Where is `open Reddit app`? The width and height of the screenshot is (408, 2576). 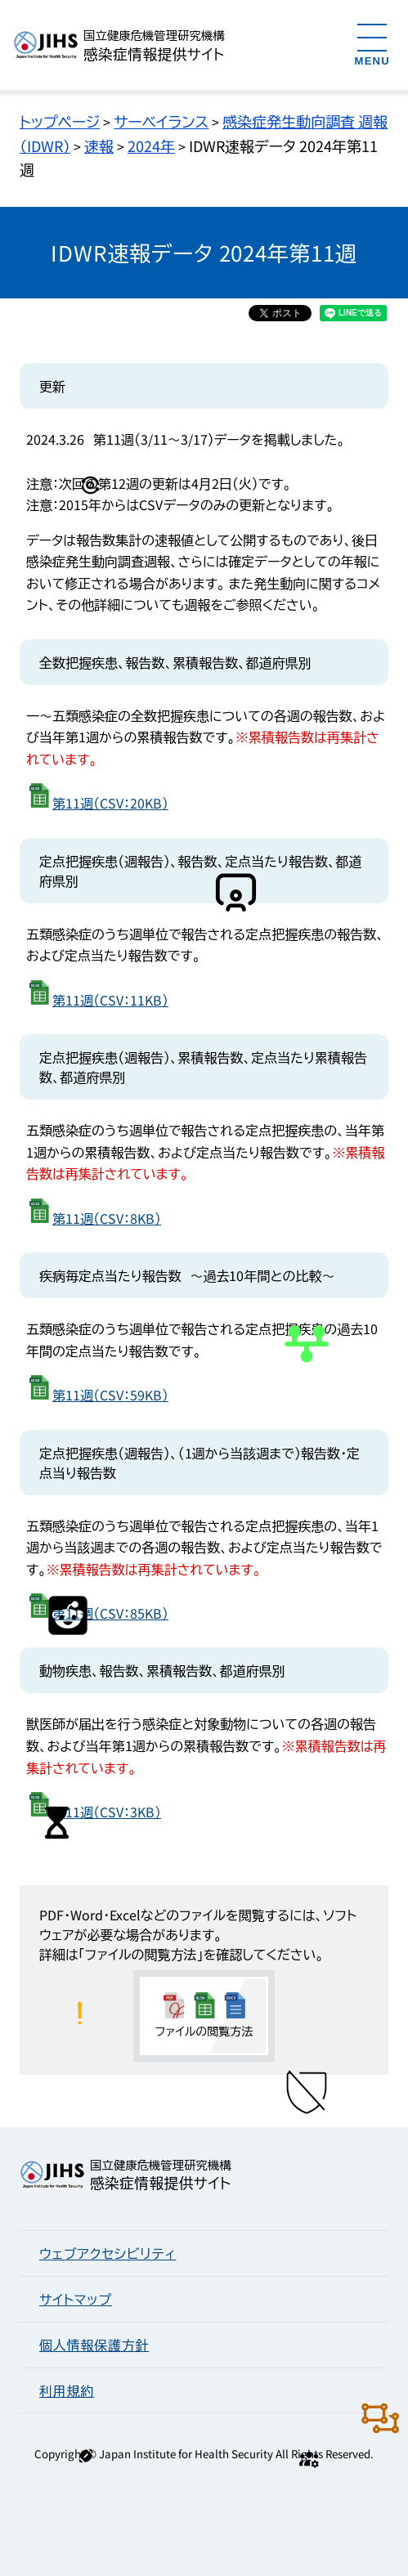
open Reddit app is located at coordinates (68, 1615).